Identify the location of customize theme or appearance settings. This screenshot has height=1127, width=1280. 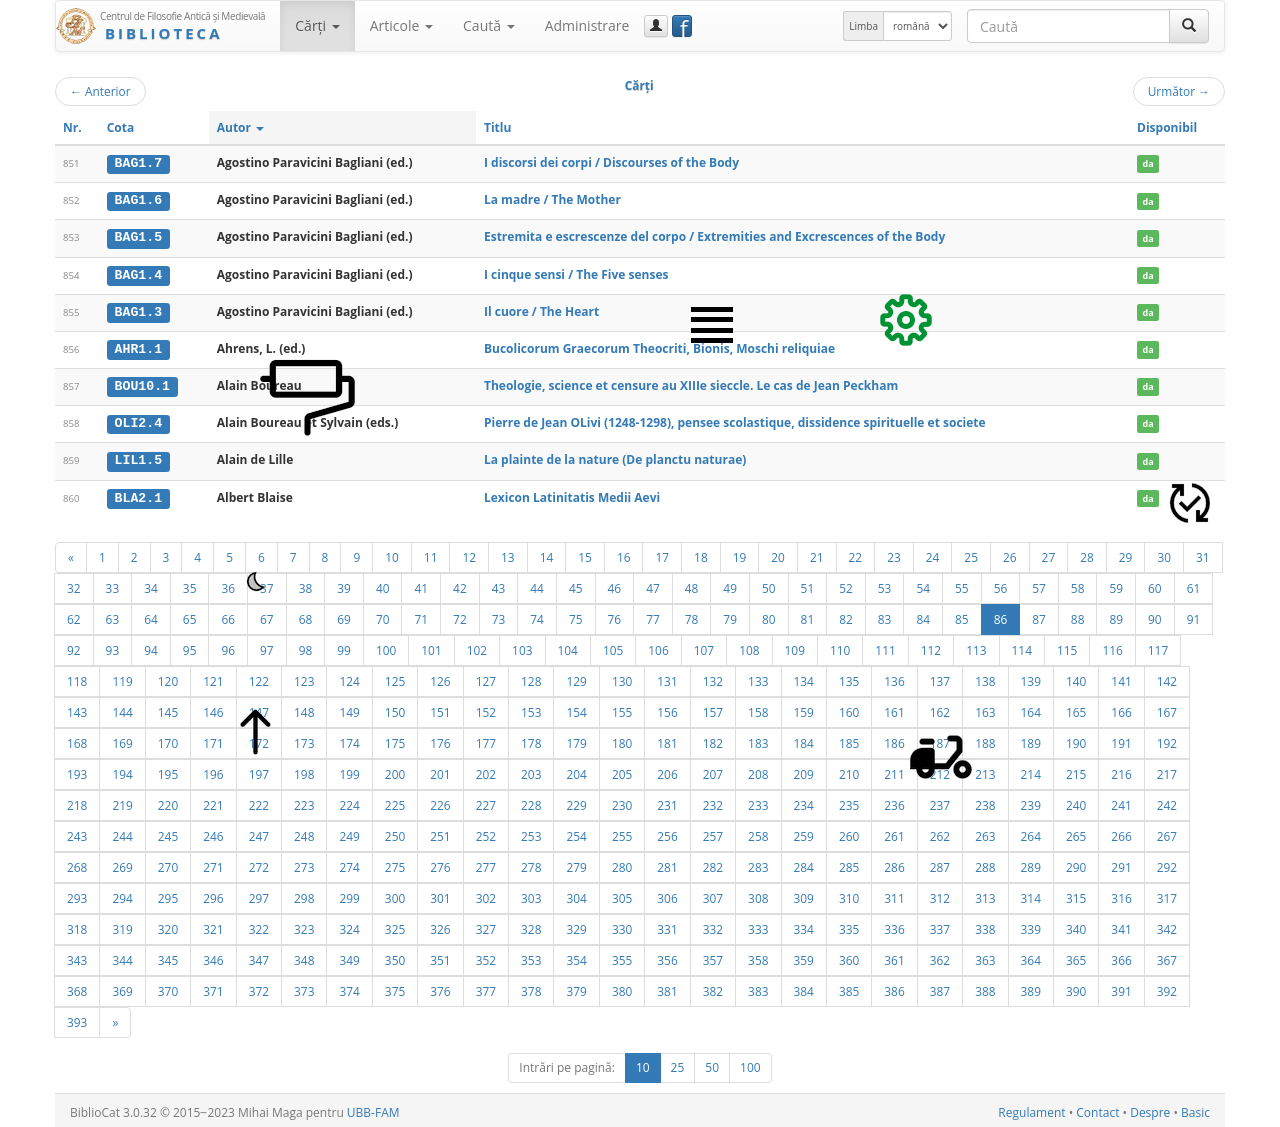
(307, 391).